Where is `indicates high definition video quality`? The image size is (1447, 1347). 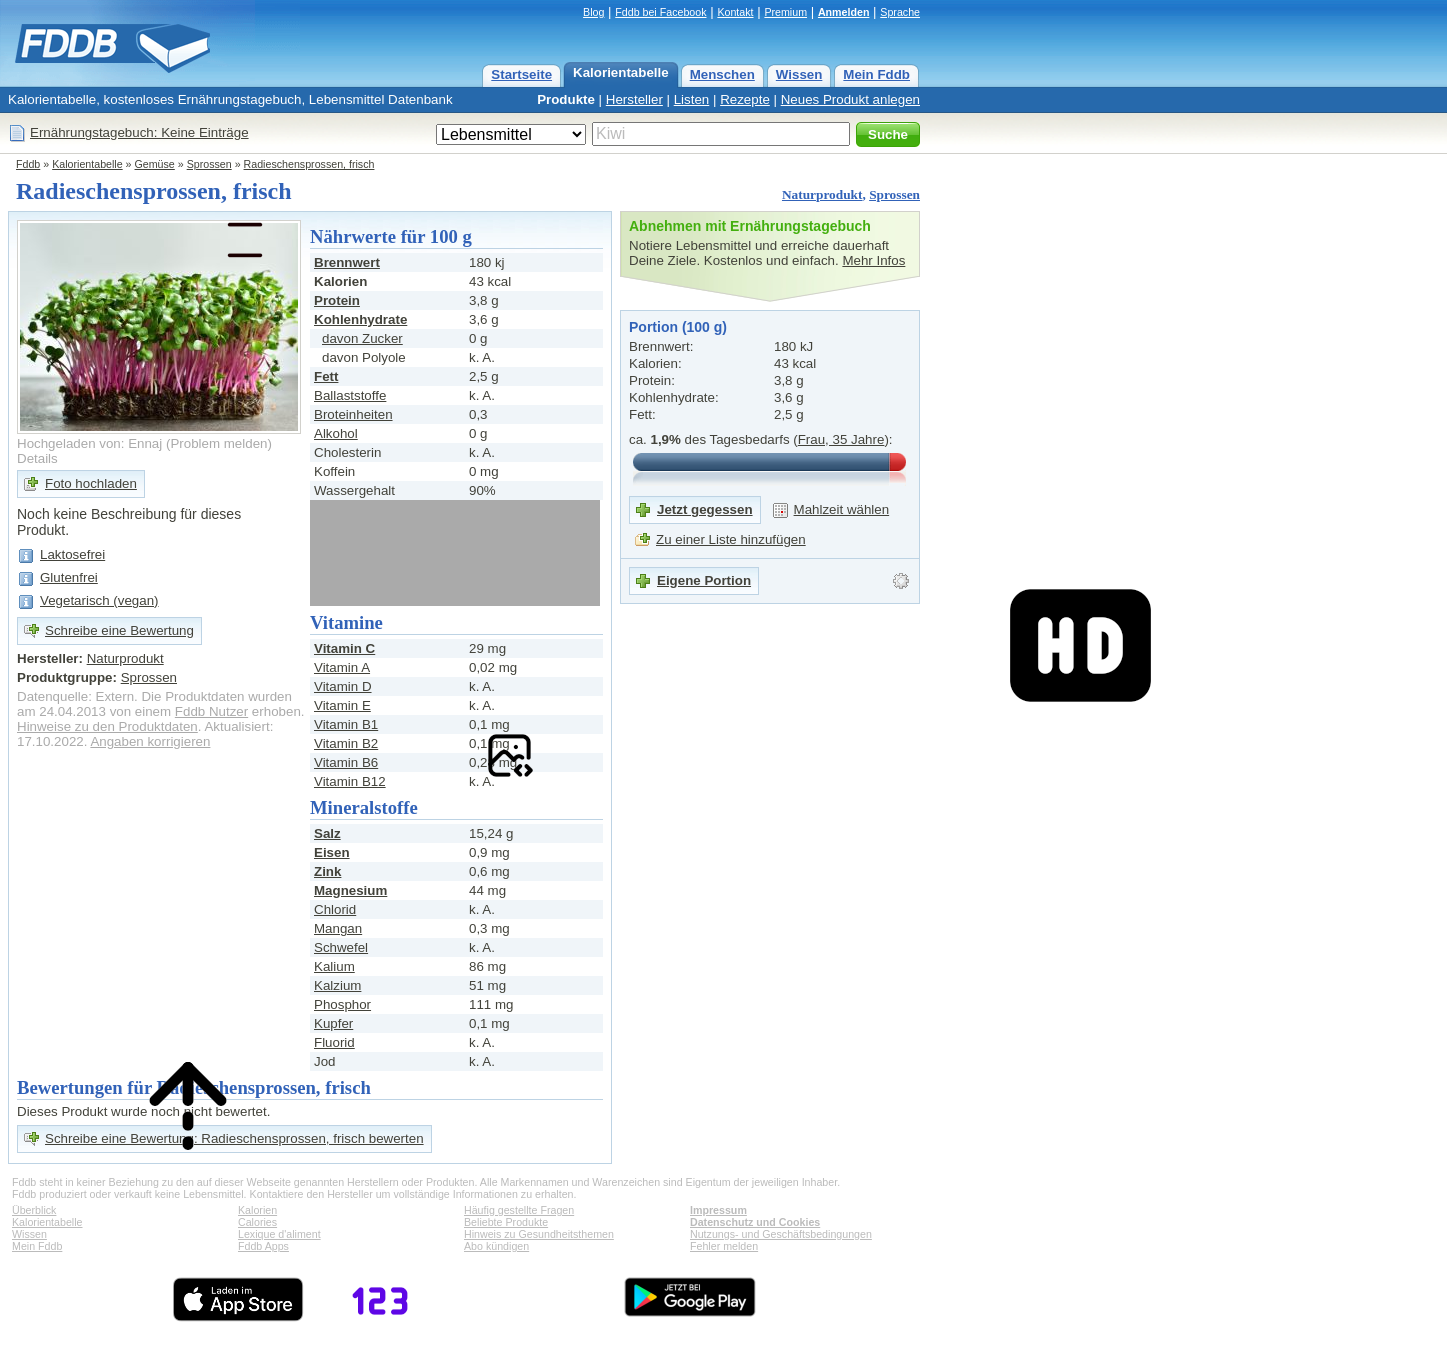
indicates high definition video quality is located at coordinates (1080, 645).